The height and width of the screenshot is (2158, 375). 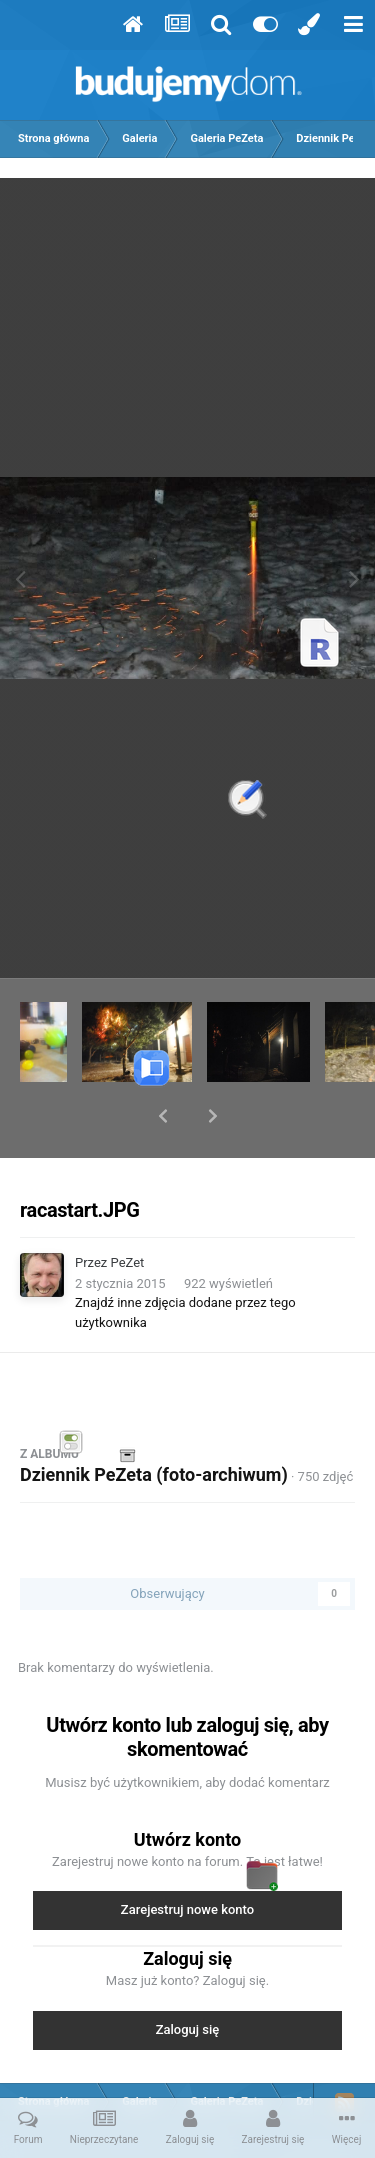 I want to click on open find and replace tool, so click(x=247, y=799).